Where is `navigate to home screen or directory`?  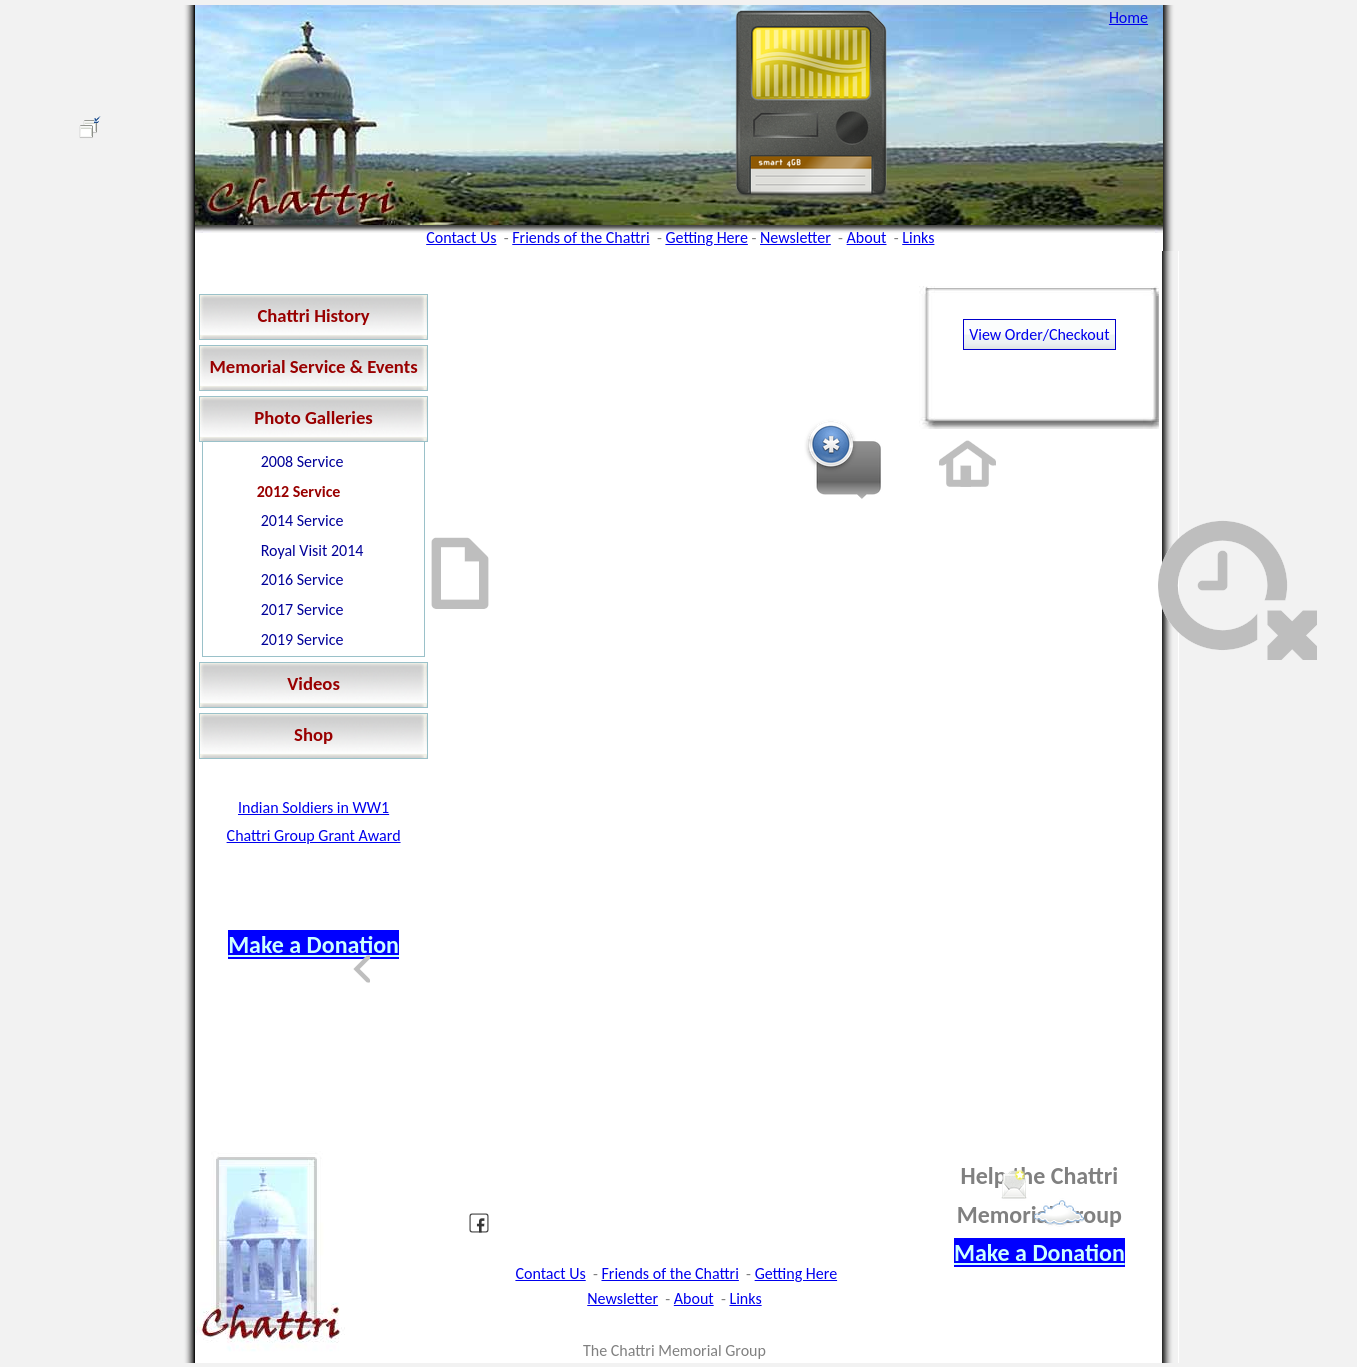
navigate to home screen or directory is located at coordinates (967, 465).